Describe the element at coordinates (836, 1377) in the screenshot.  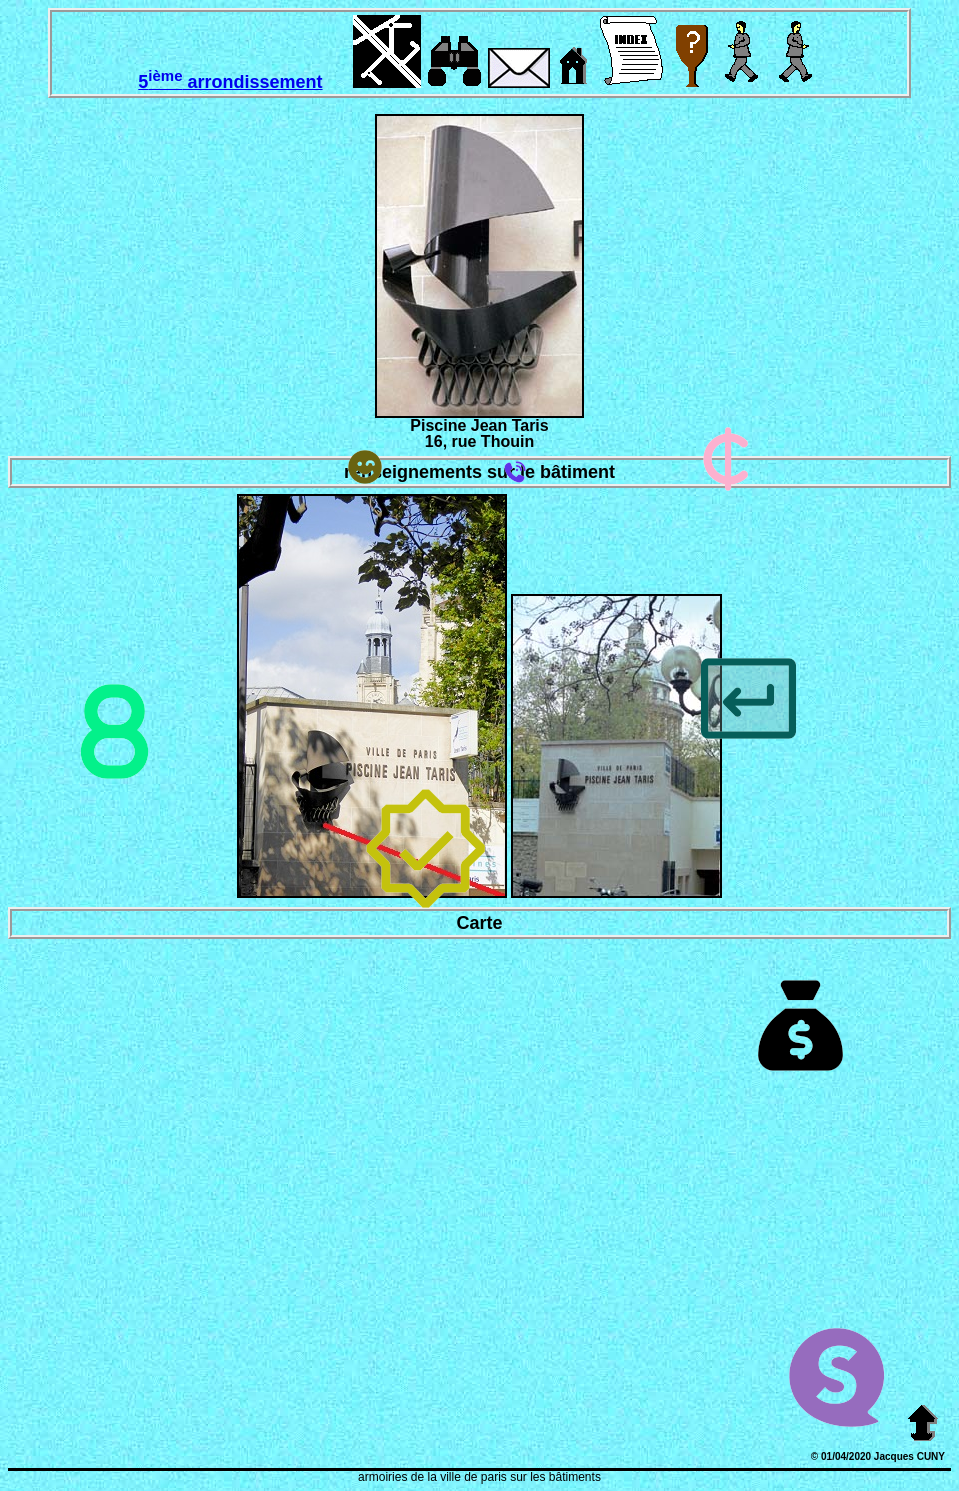
I see `open the Speakap app` at that location.